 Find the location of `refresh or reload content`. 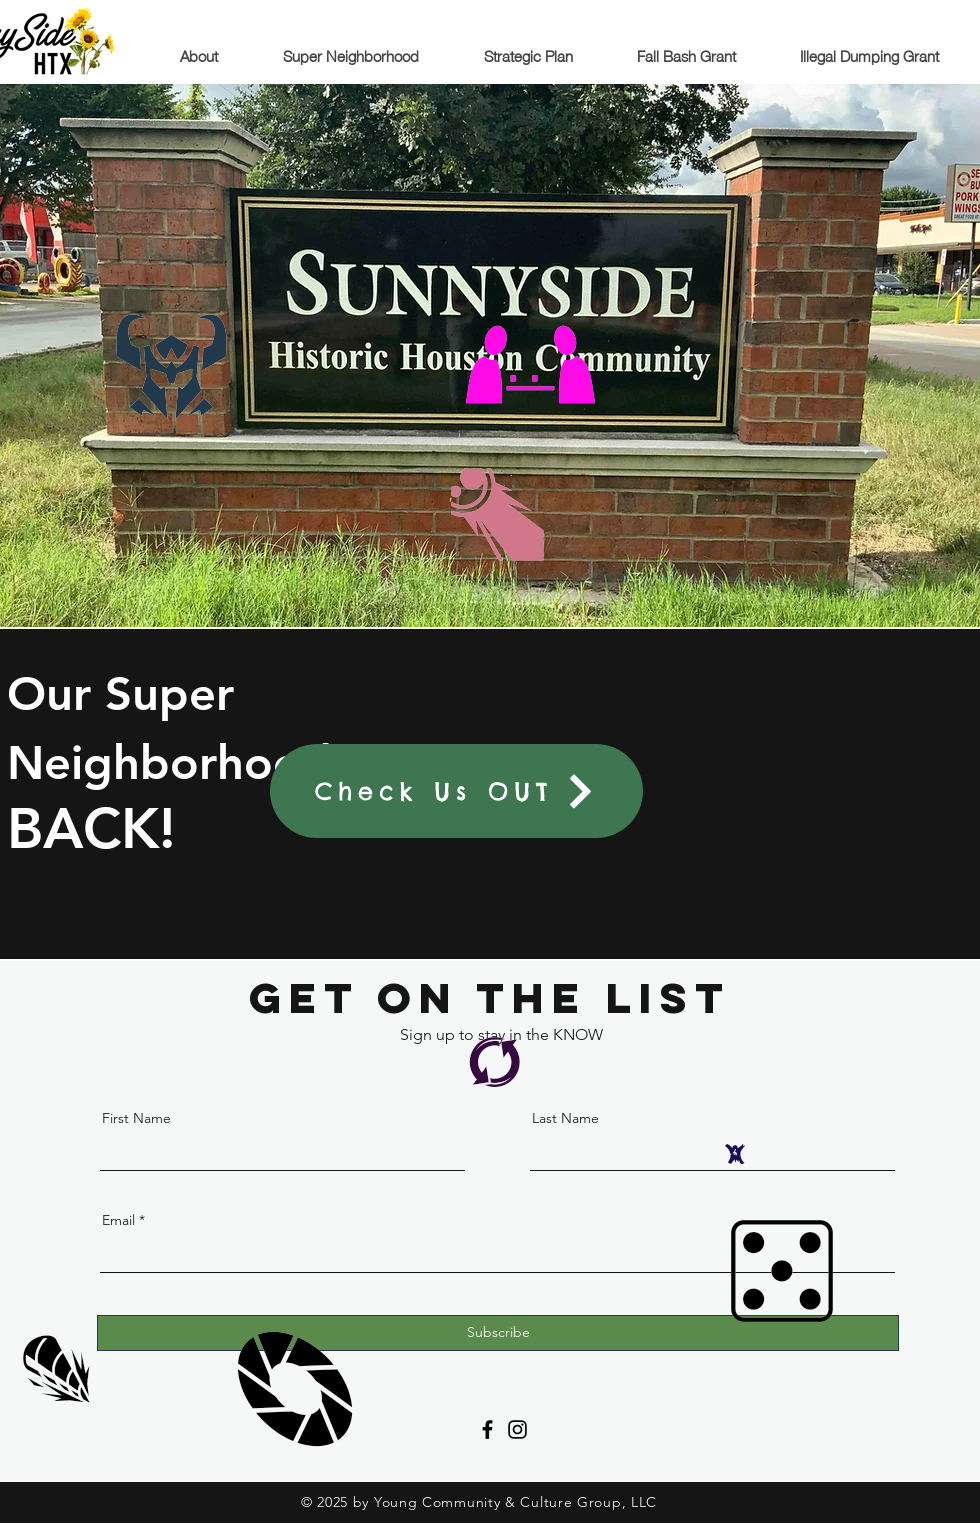

refresh or reload content is located at coordinates (495, 1062).